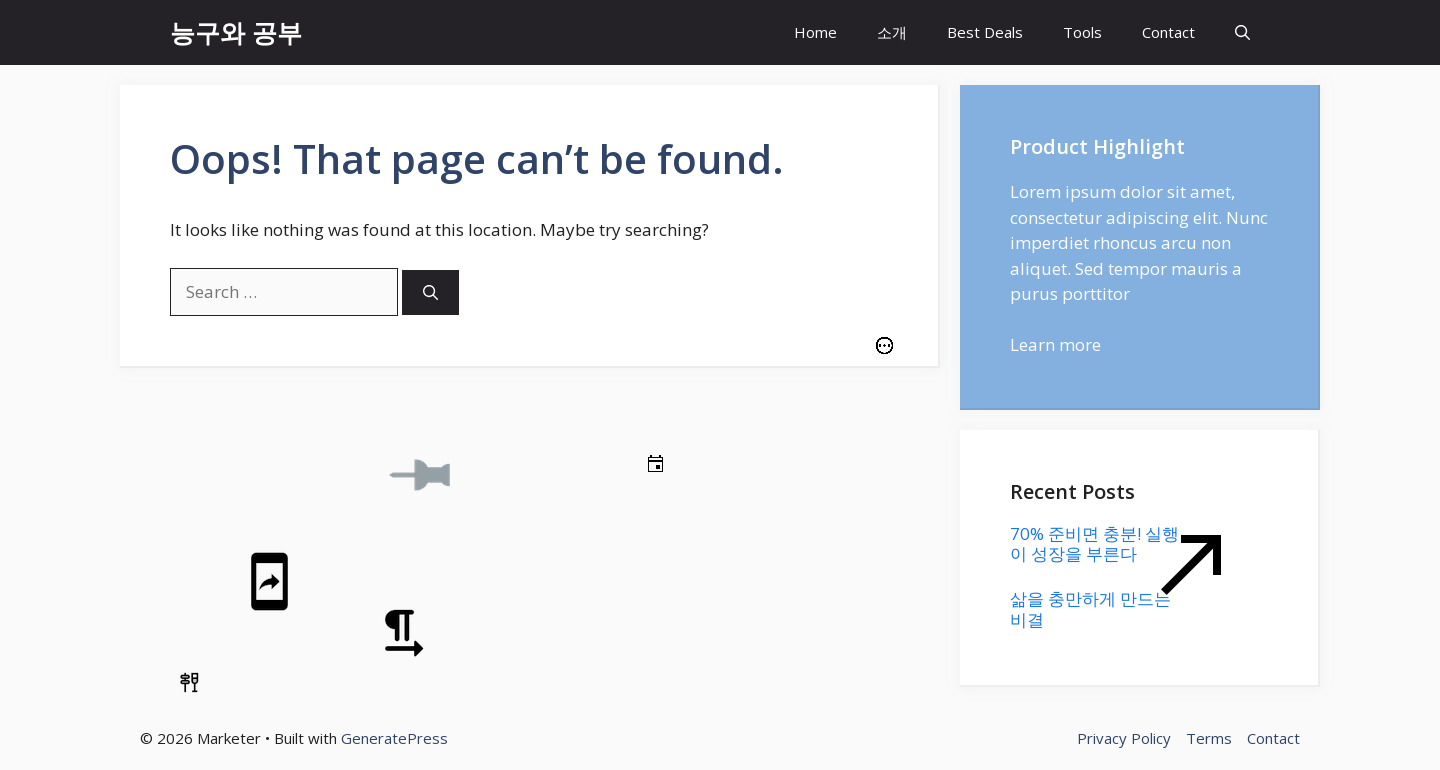 The image size is (1440, 770). What do you see at coordinates (419, 477) in the screenshot?
I see `pin an item to keep it visible` at bounding box center [419, 477].